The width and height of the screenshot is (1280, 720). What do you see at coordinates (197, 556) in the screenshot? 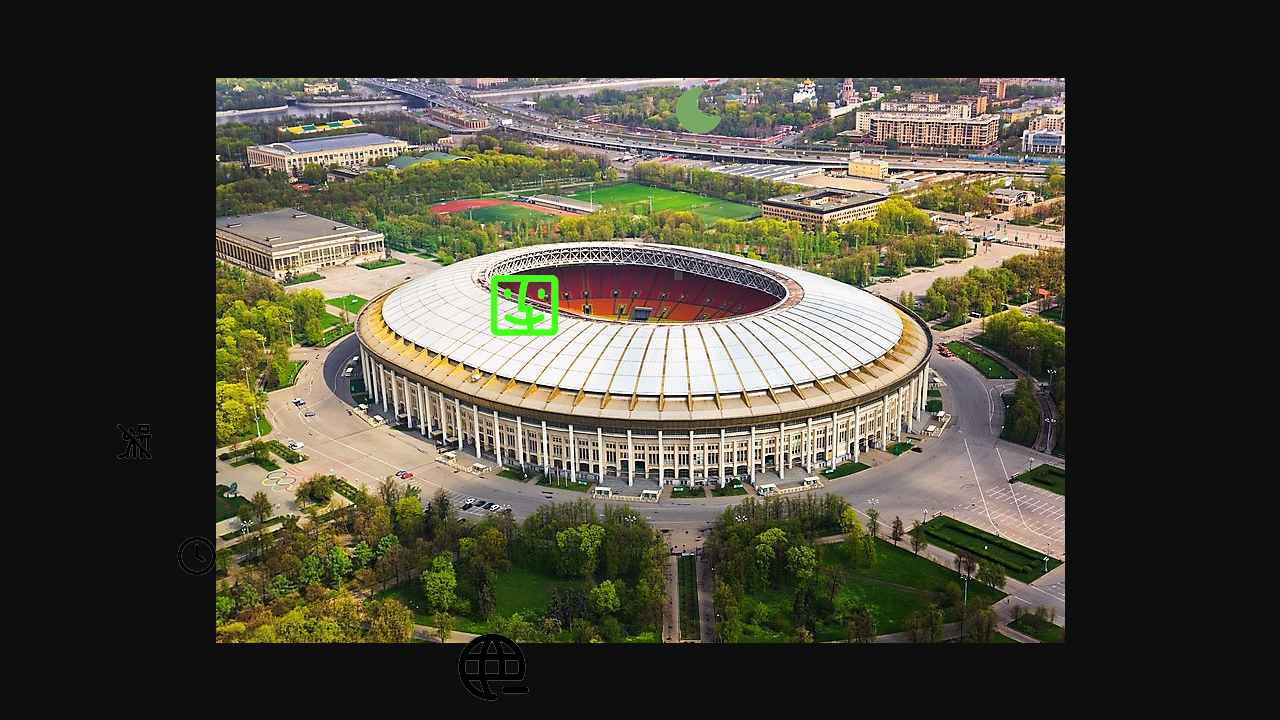
I see `view current time` at bounding box center [197, 556].